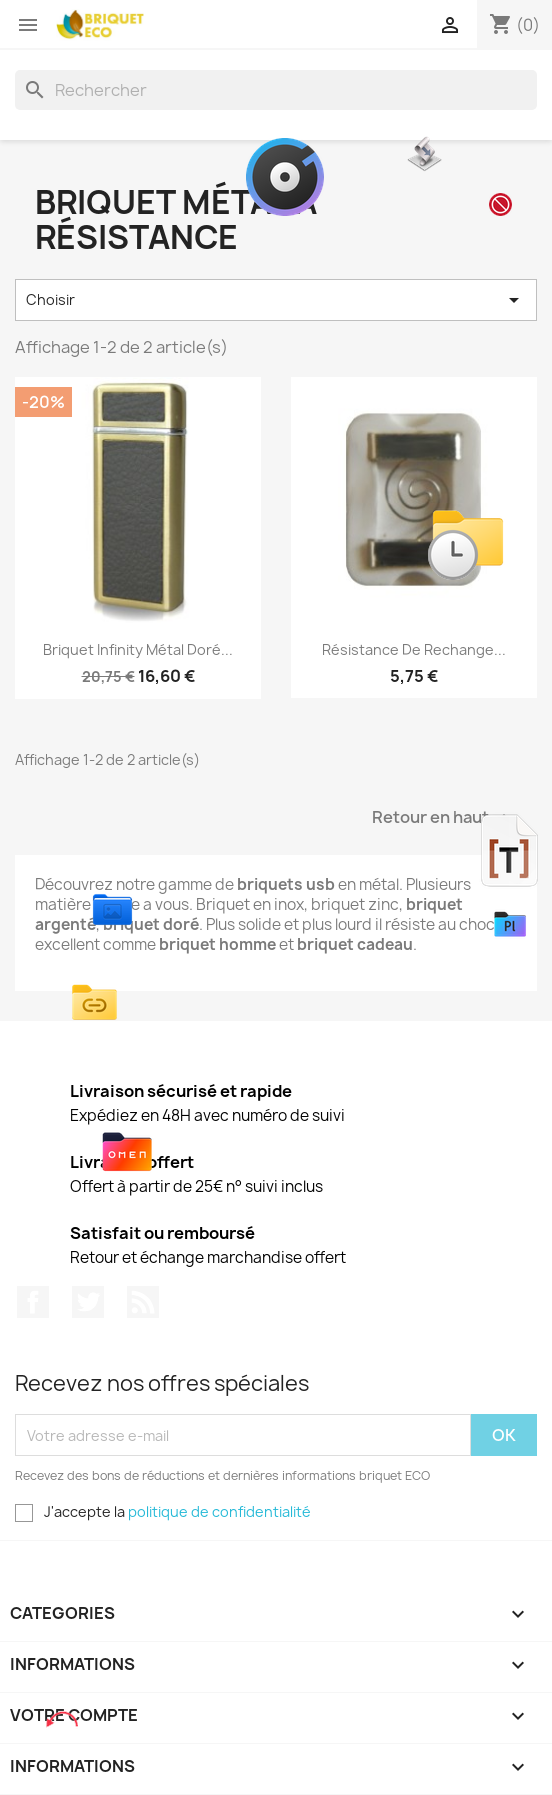 Image resolution: width=552 pixels, height=1795 pixels. What do you see at coordinates (94, 1003) in the screenshot?
I see `open folder containing saved links or shortcuts` at bounding box center [94, 1003].